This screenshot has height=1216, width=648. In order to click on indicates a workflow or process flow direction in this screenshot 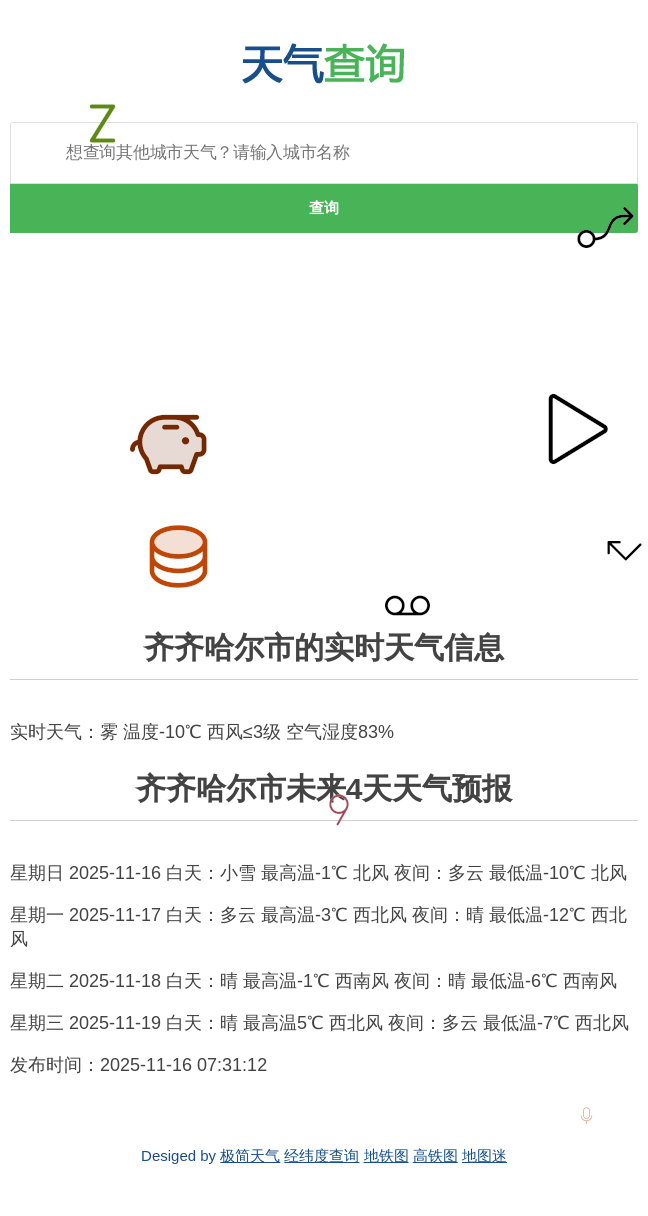, I will do `click(605, 227)`.